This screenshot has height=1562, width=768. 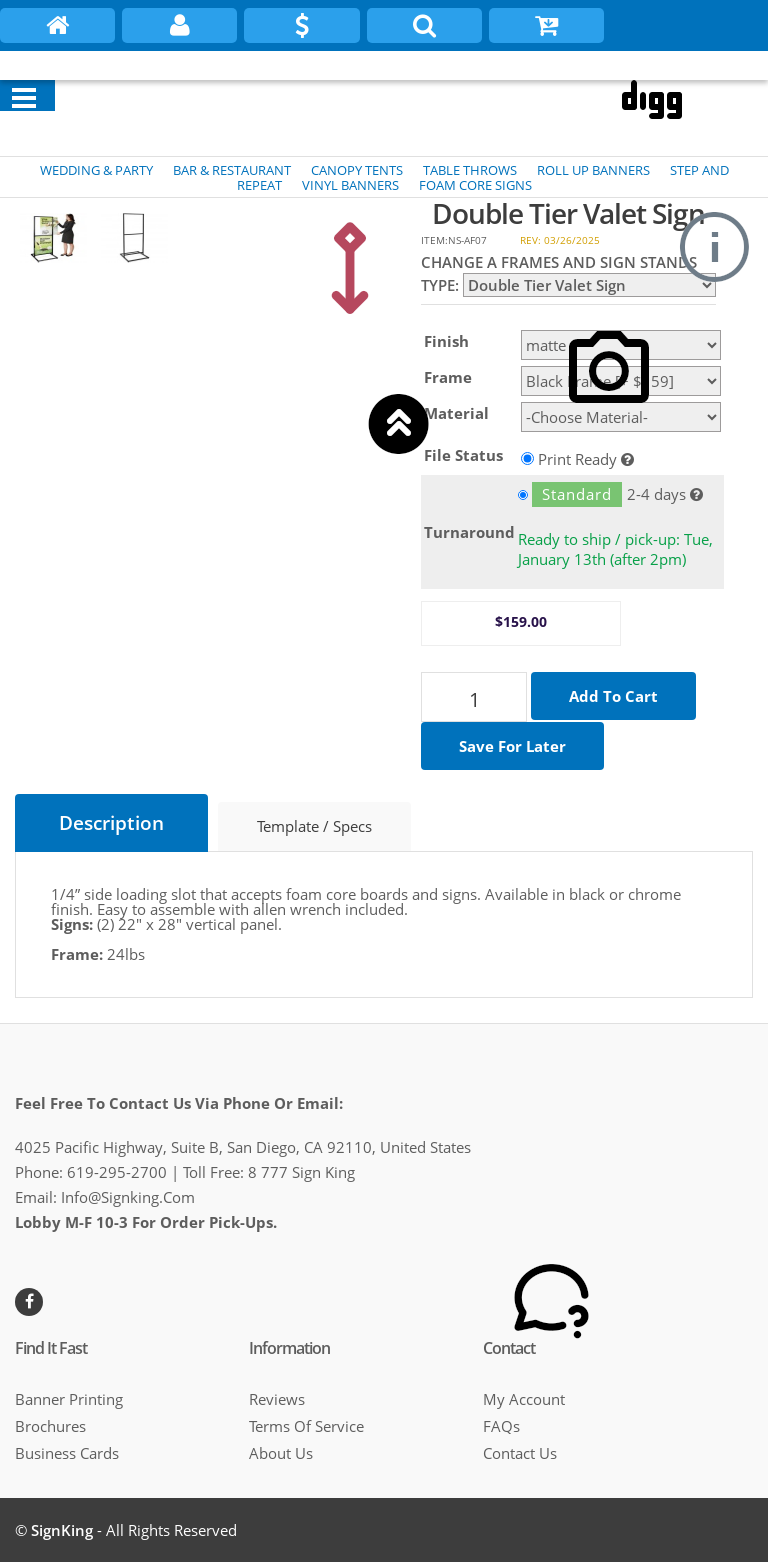 What do you see at coordinates (609, 371) in the screenshot?
I see `take a photo` at bounding box center [609, 371].